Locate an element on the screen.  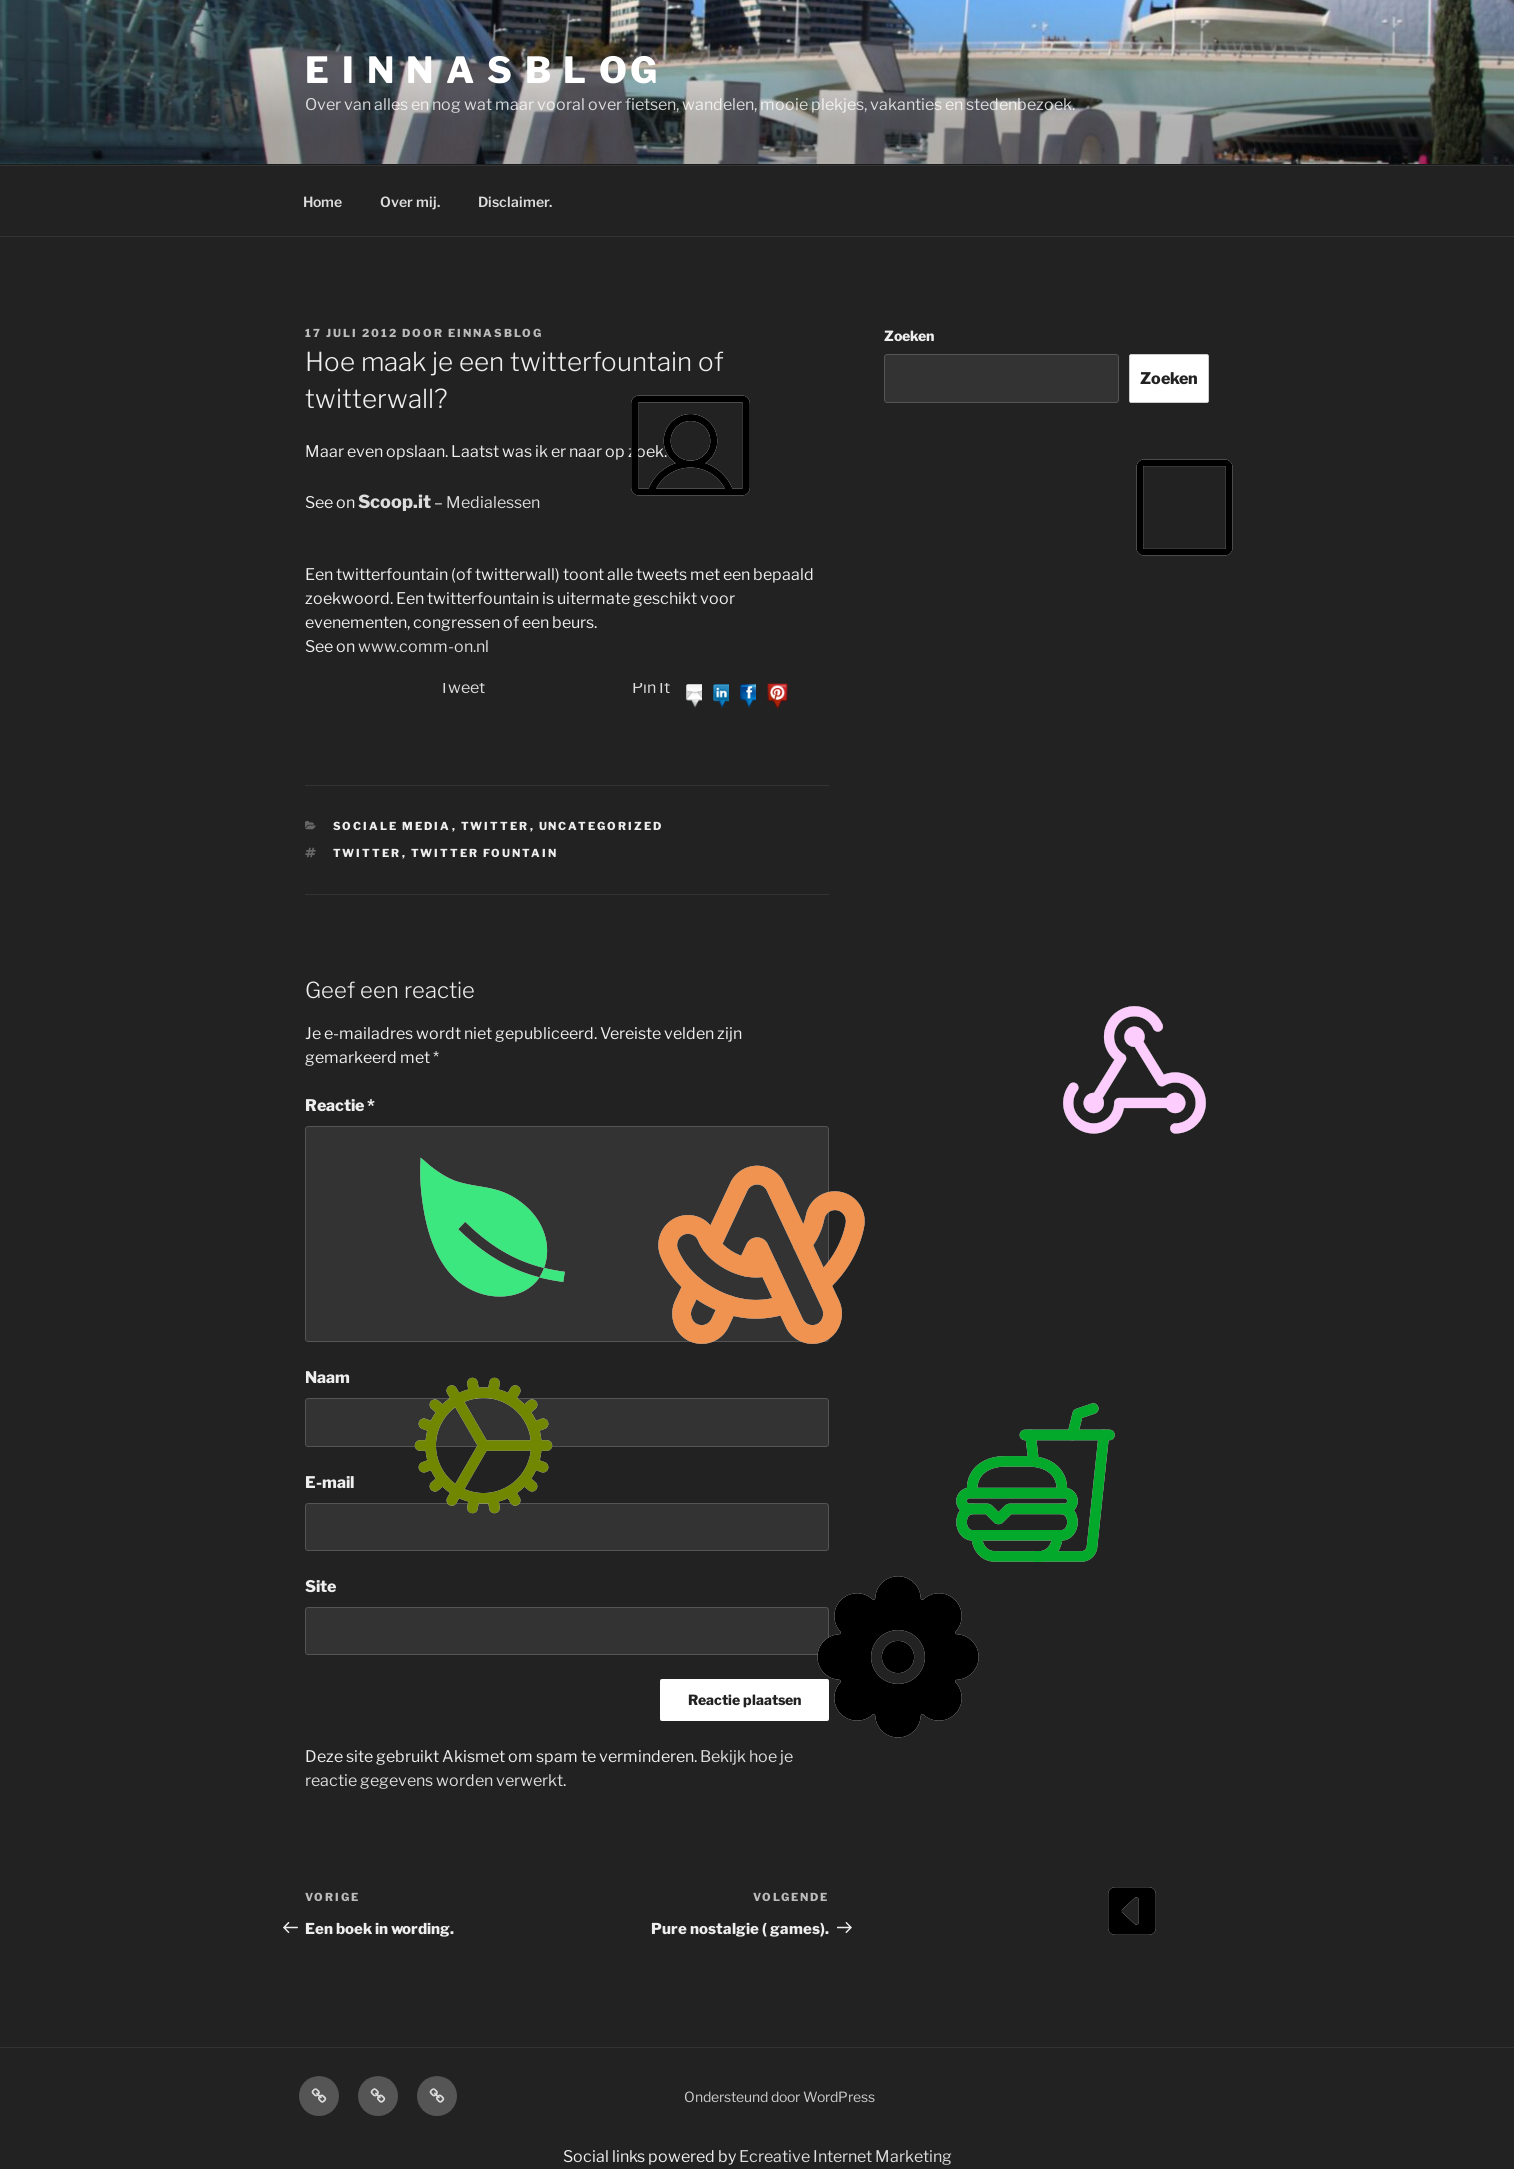
open the Arc browser is located at coordinates (761, 1259).